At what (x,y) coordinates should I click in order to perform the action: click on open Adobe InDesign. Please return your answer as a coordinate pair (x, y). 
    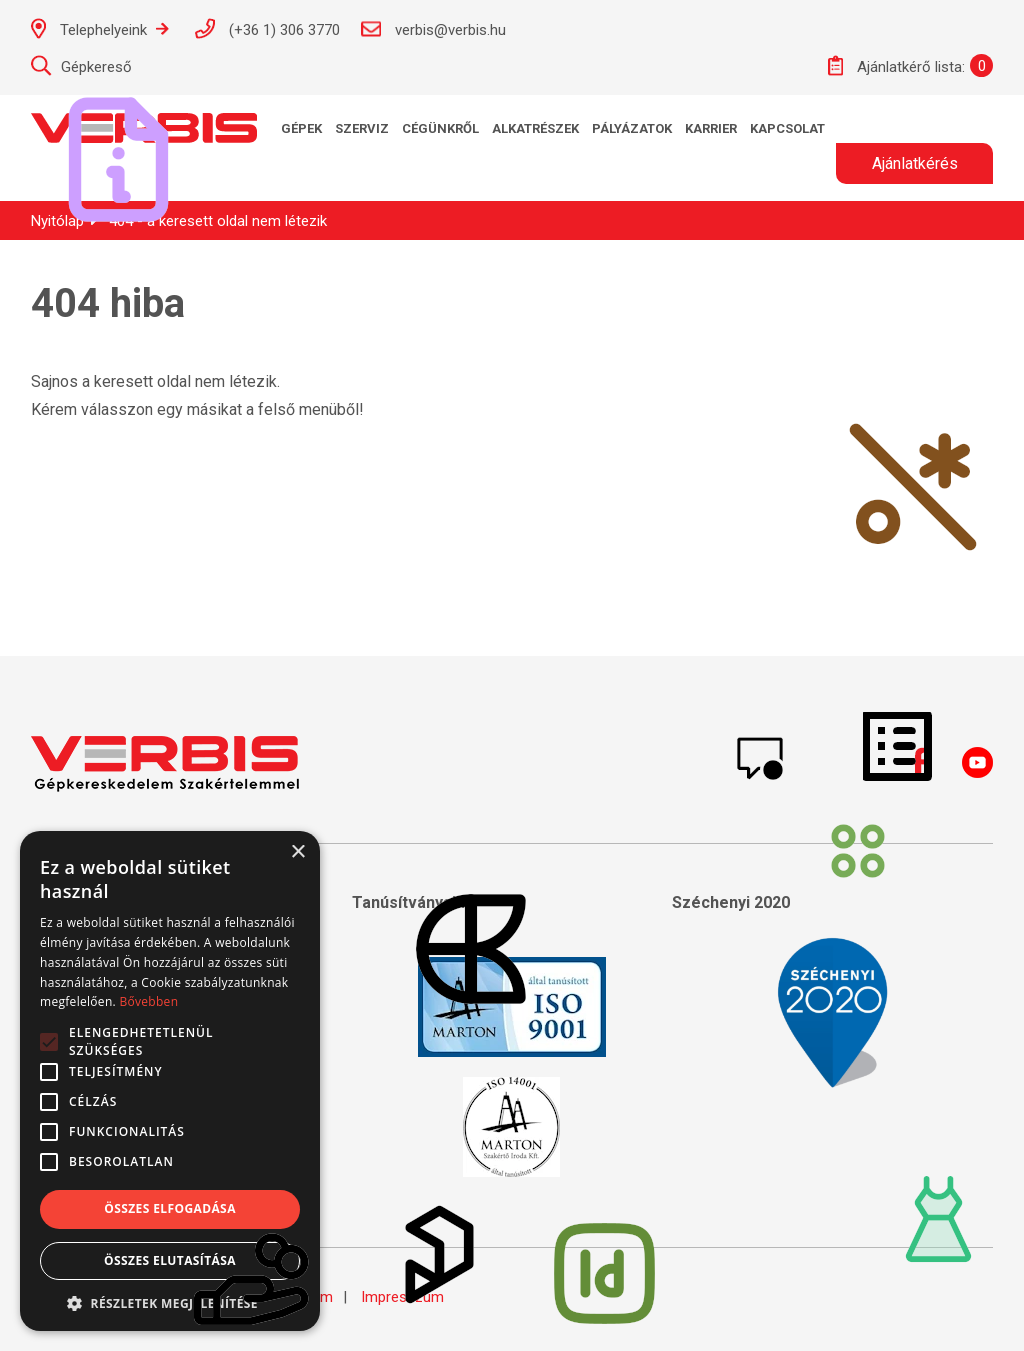
    Looking at the image, I should click on (604, 1273).